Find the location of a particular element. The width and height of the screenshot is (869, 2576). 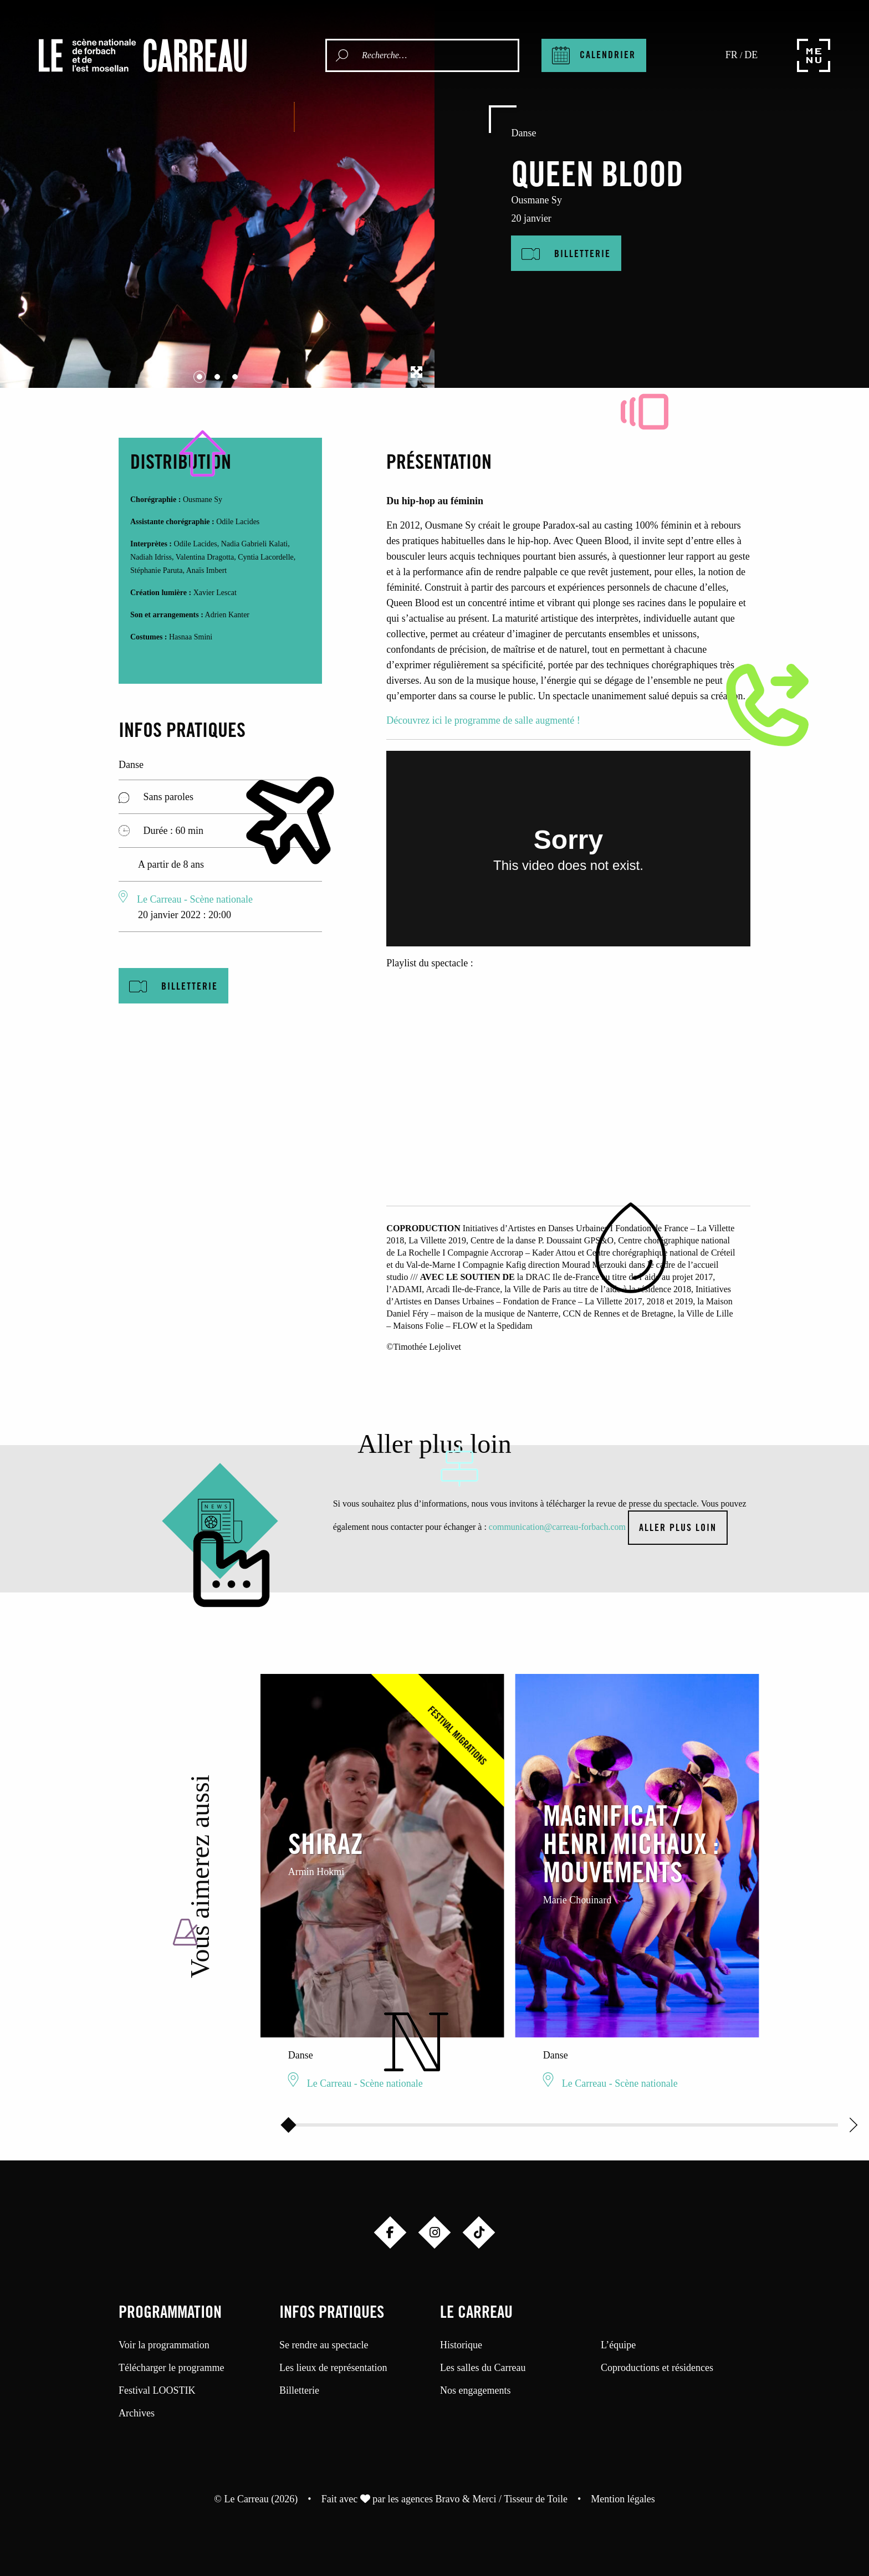

vertical divider separating UI elements is located at coordinates (294, 117).